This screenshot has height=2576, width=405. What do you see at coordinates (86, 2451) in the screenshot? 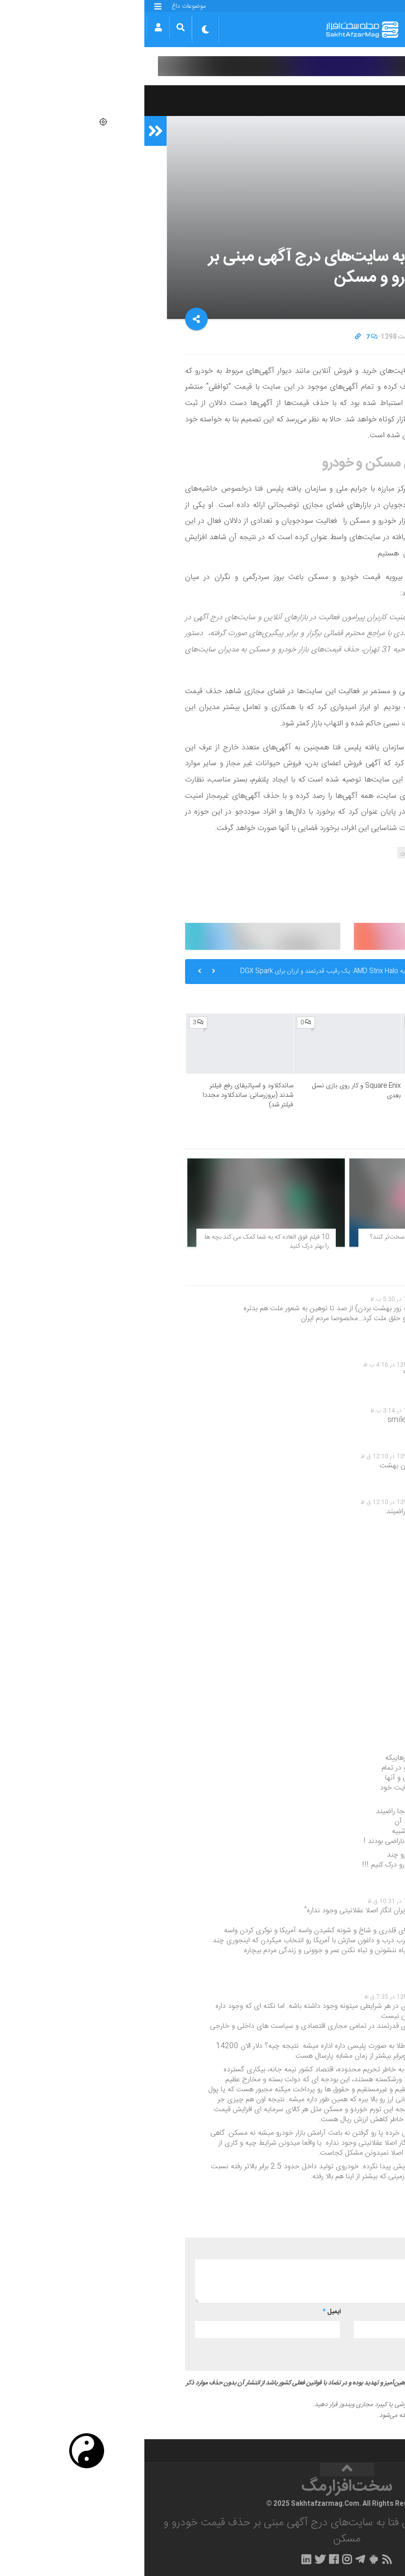
I see `access balance or wellness settings` at bounding box center [86, 2451].